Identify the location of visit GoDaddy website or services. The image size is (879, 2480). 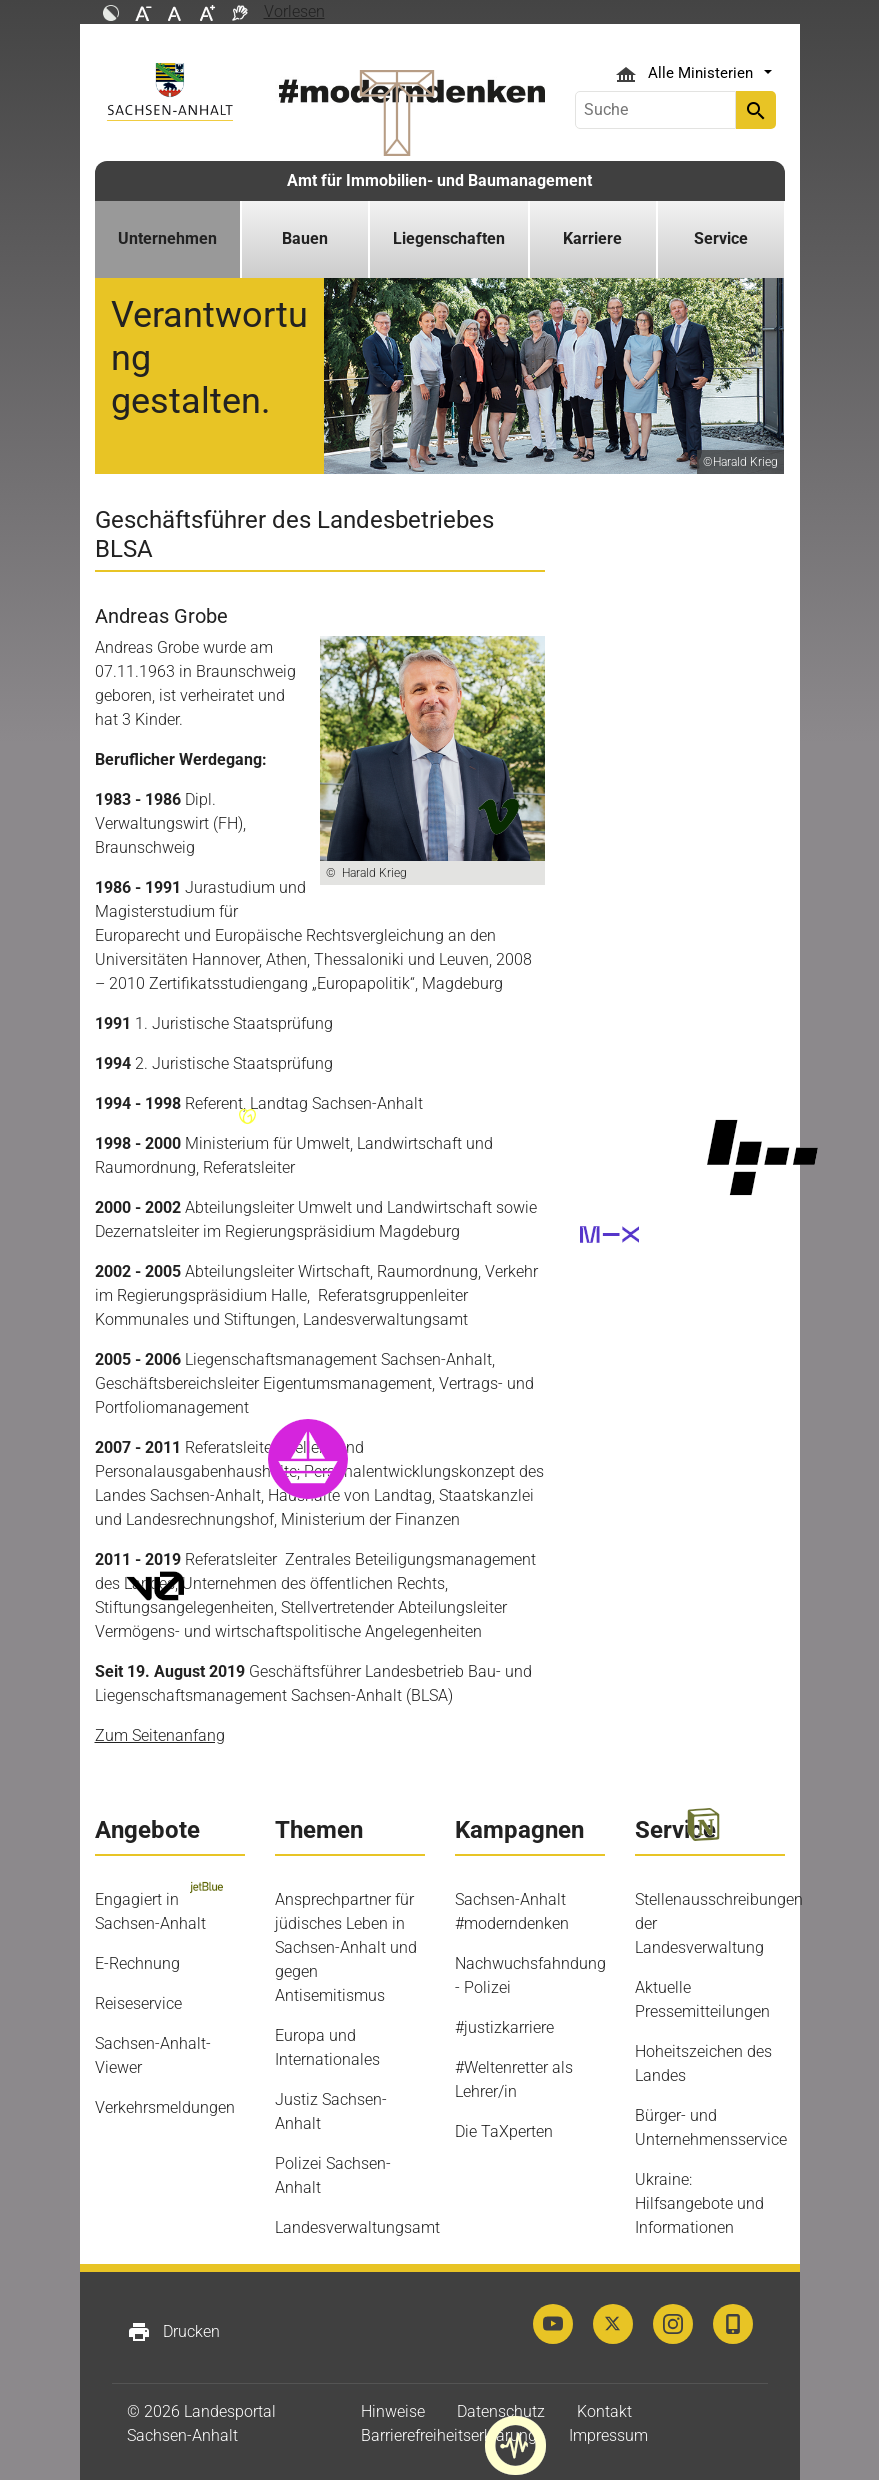
(247, 1116).